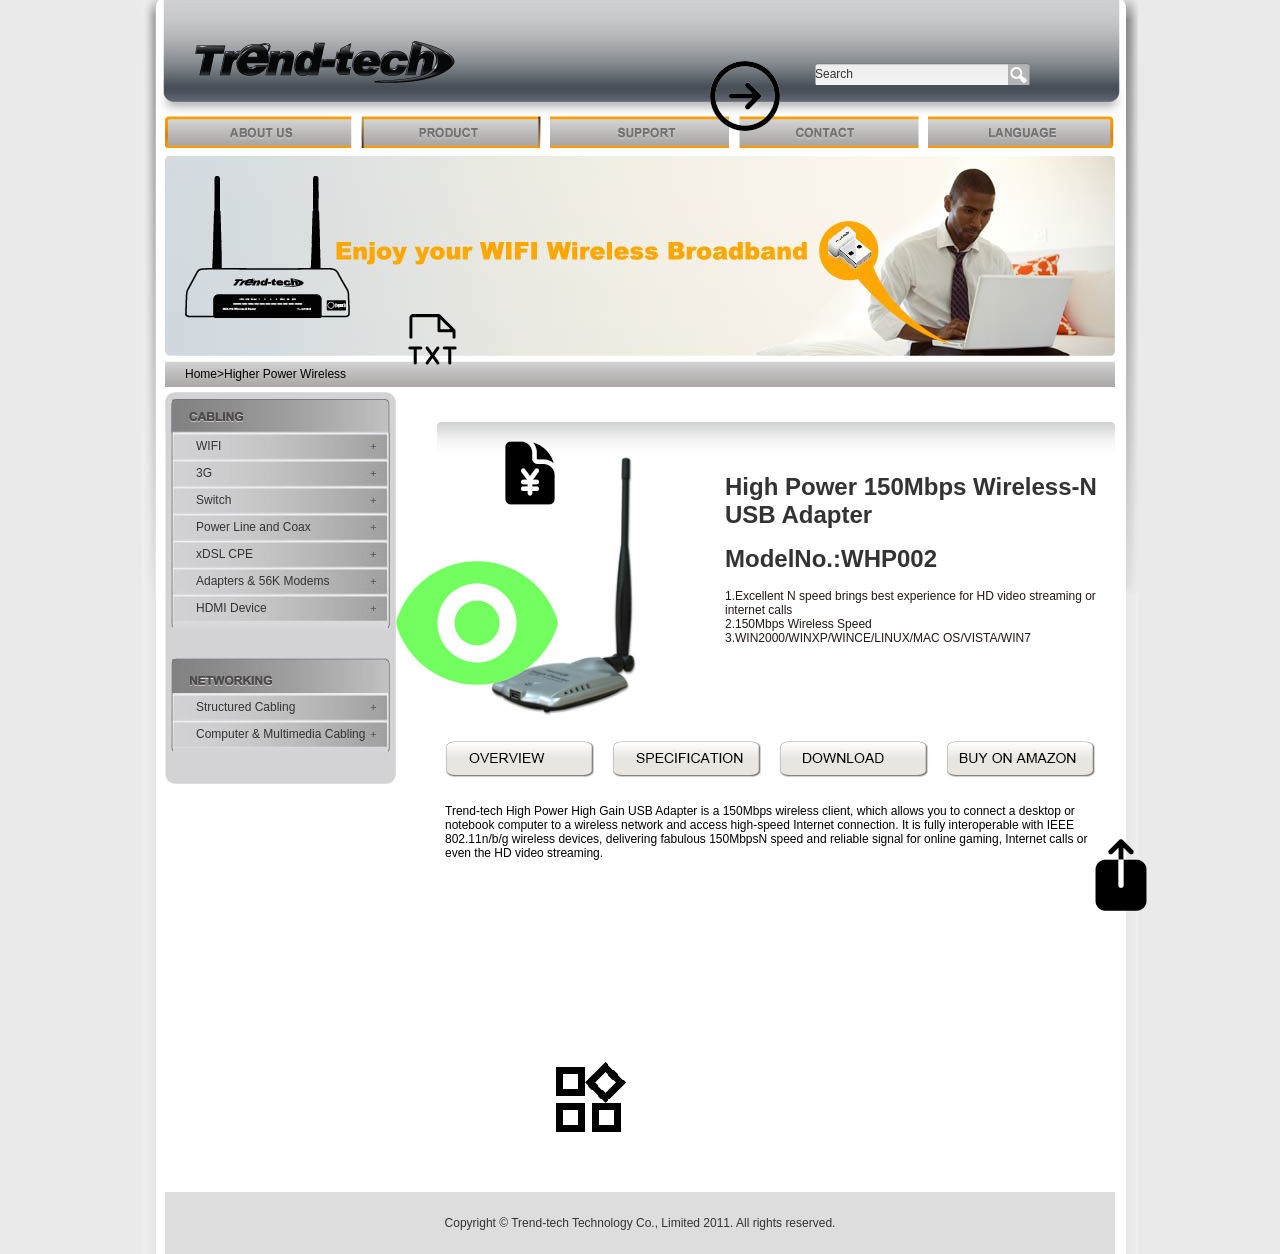  What do you see at coordinates (477, 623) in the screenshot?
I see `view or preview content` at bounding box center [477, 623].